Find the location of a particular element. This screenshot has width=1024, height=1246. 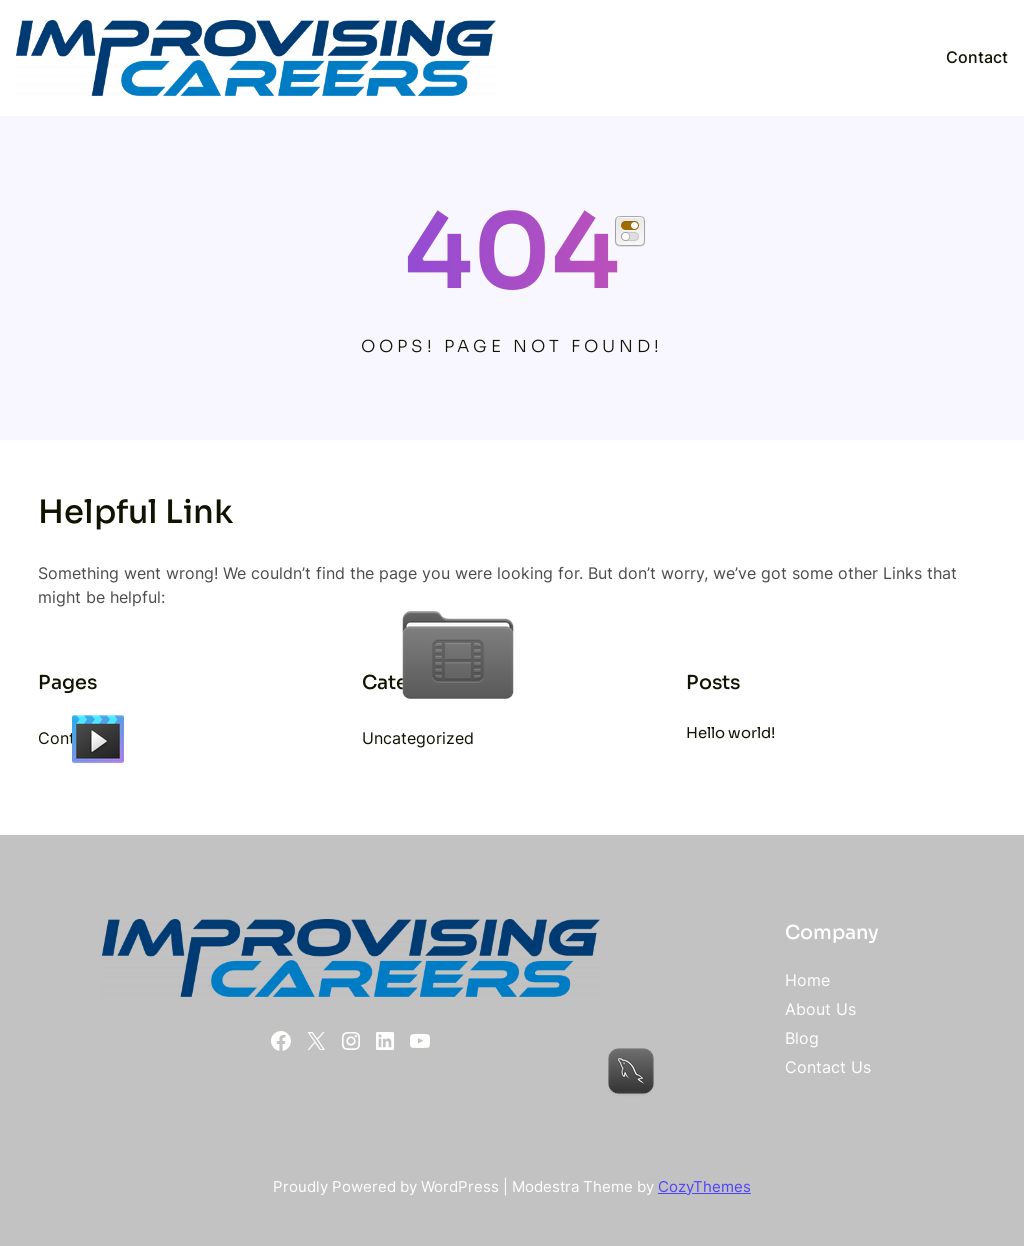

open unity tweak tool settings is located at coordinates (630, 231).